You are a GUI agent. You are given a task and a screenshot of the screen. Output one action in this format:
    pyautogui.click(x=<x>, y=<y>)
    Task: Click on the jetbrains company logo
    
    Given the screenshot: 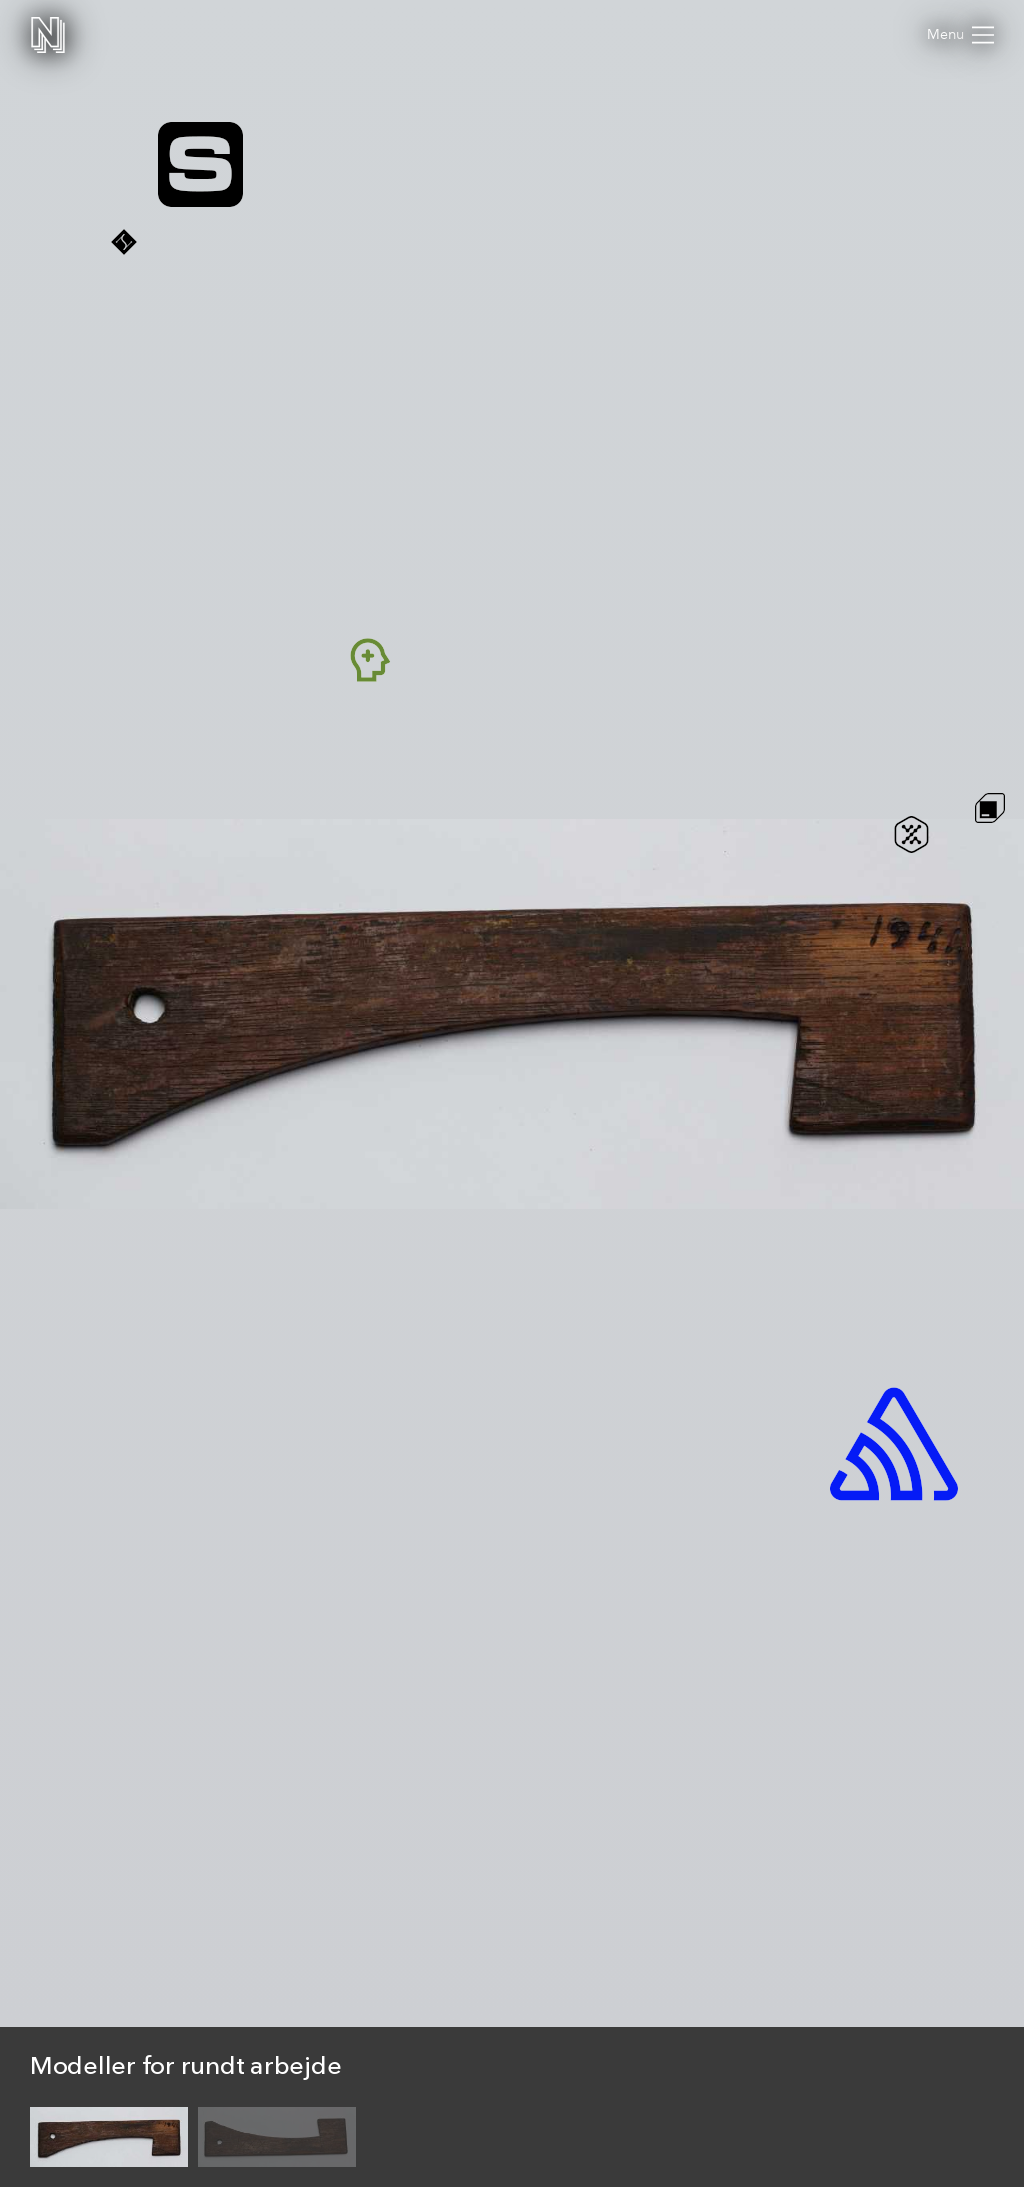 What is the action you would take?
    pyautogui.click(x=990, y=808)
    